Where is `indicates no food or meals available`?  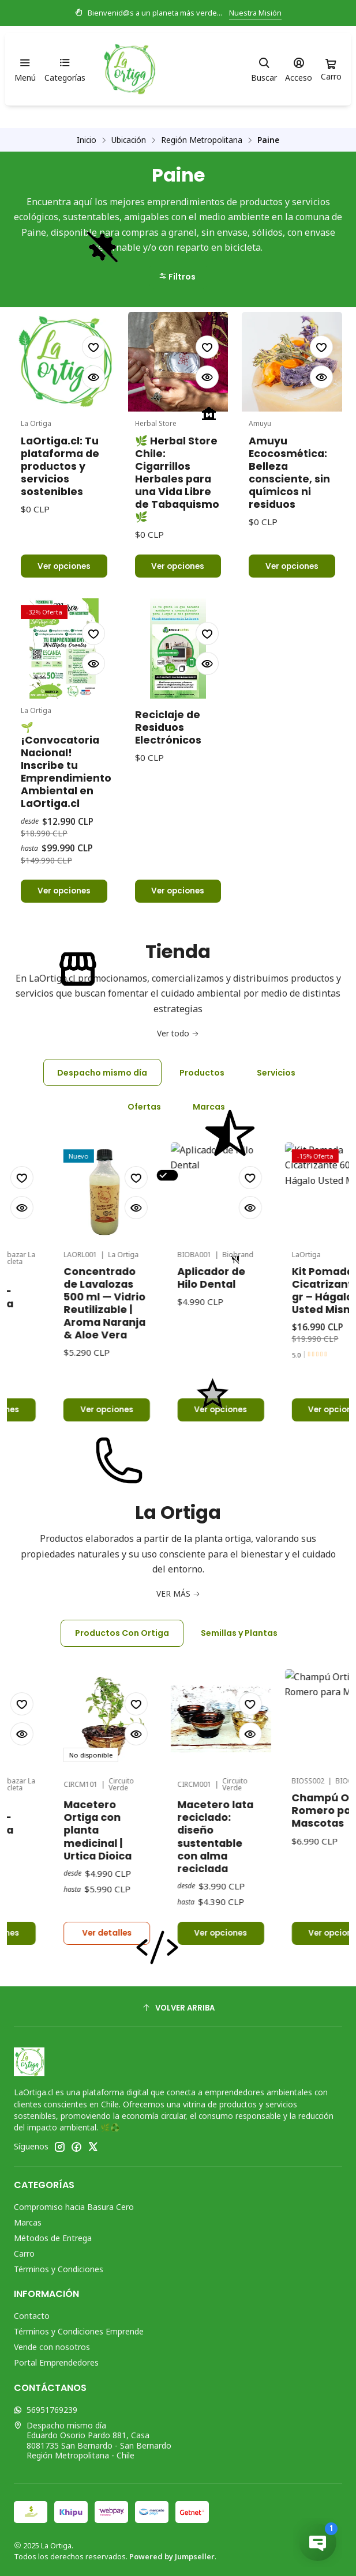
indicates no food or meals available is located at coordinates (235, 1259).